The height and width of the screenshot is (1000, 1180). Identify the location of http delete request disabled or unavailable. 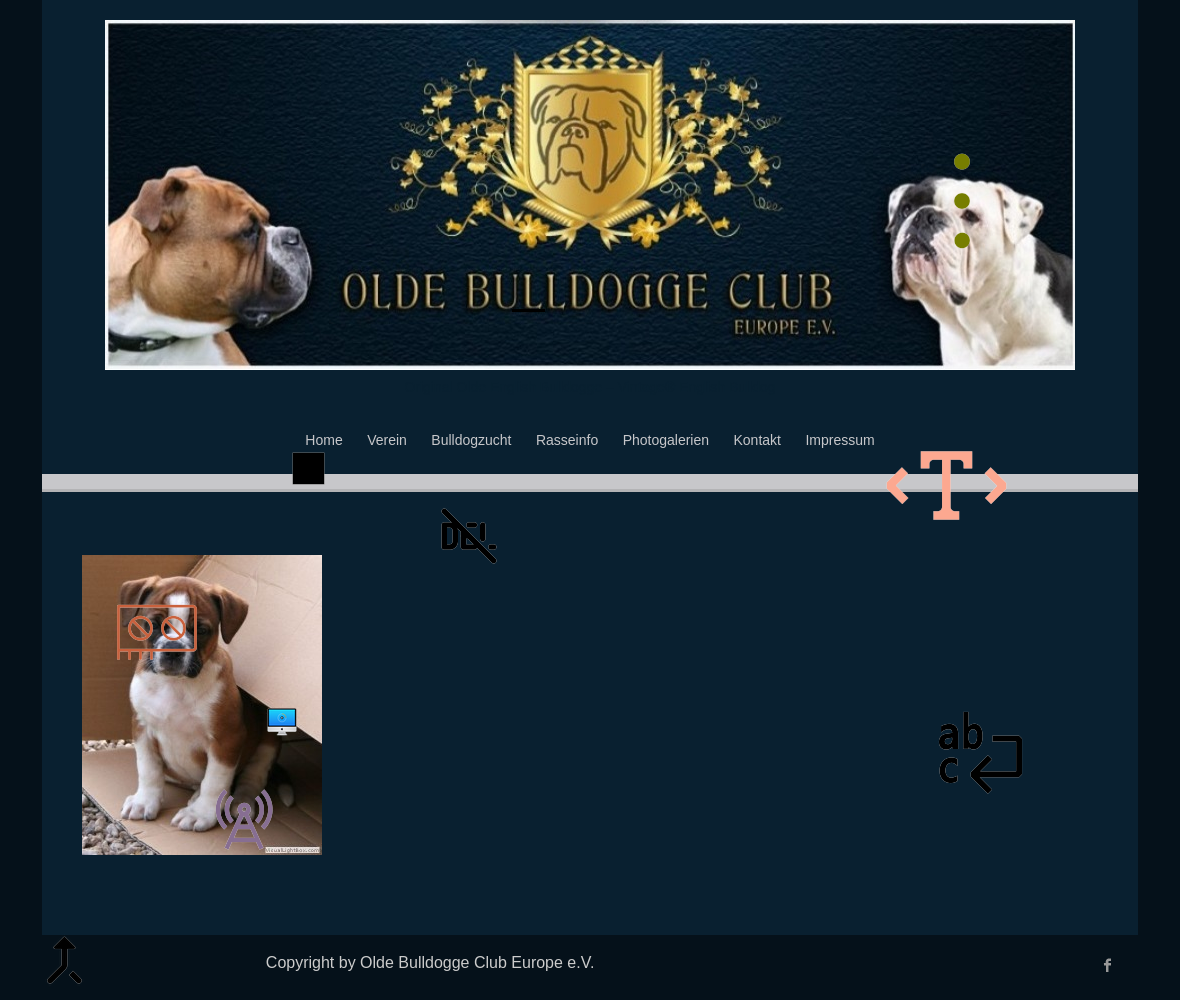
(469, 536).